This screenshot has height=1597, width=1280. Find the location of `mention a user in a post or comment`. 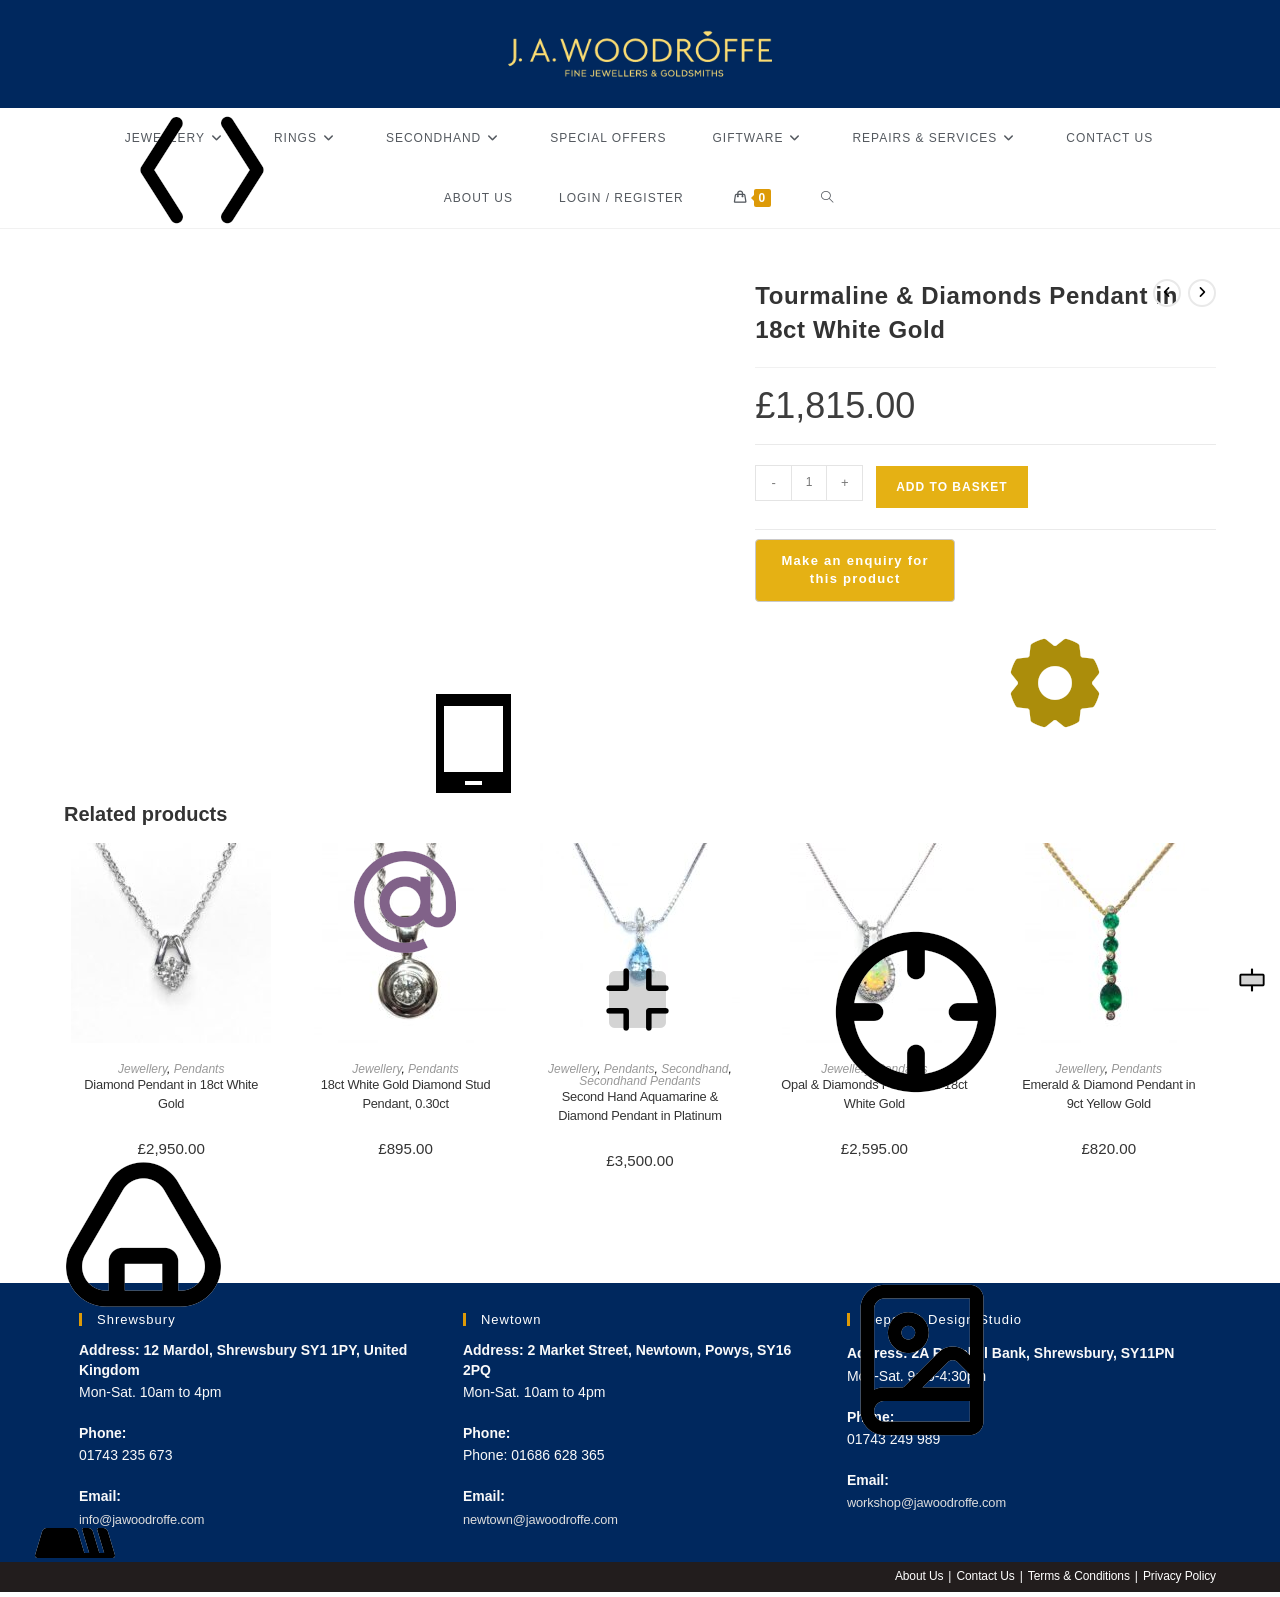

mention a user in a post or comment is located at coordinates (405, 902).